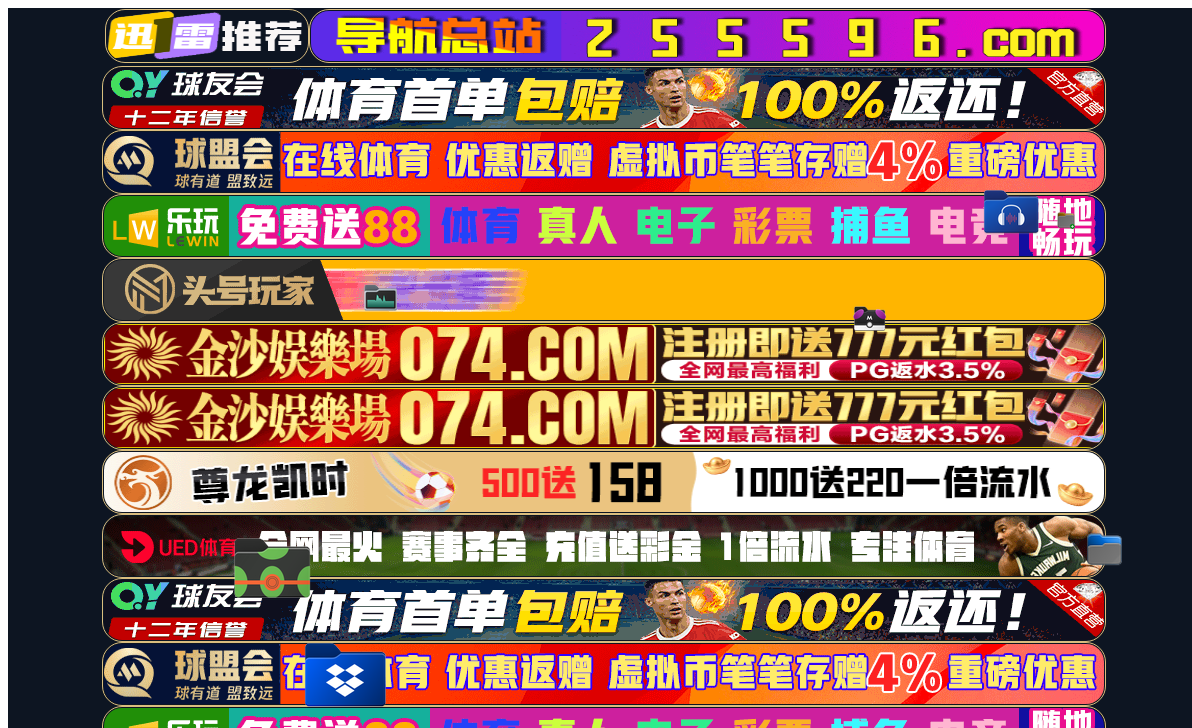 The width and height of the screenshot is (1192, 728). Describe the element at coordinates (1011, 213) in the screenshot. I see `open audacity project files folder` at that location.